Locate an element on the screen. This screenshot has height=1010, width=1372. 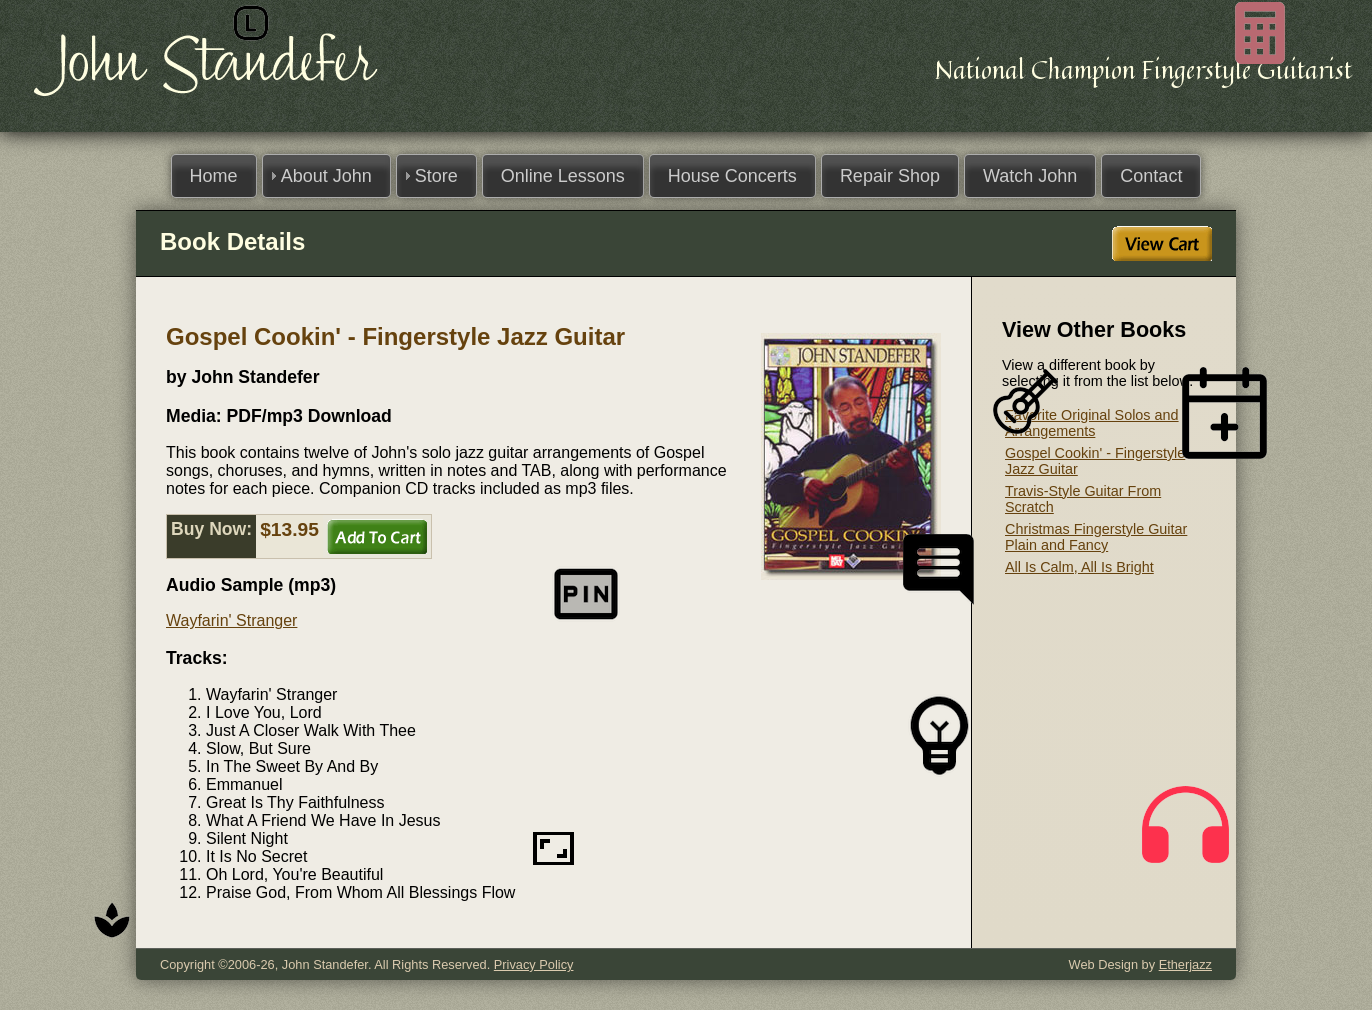
add a new calendar event is located at coordinates (1224, 416).